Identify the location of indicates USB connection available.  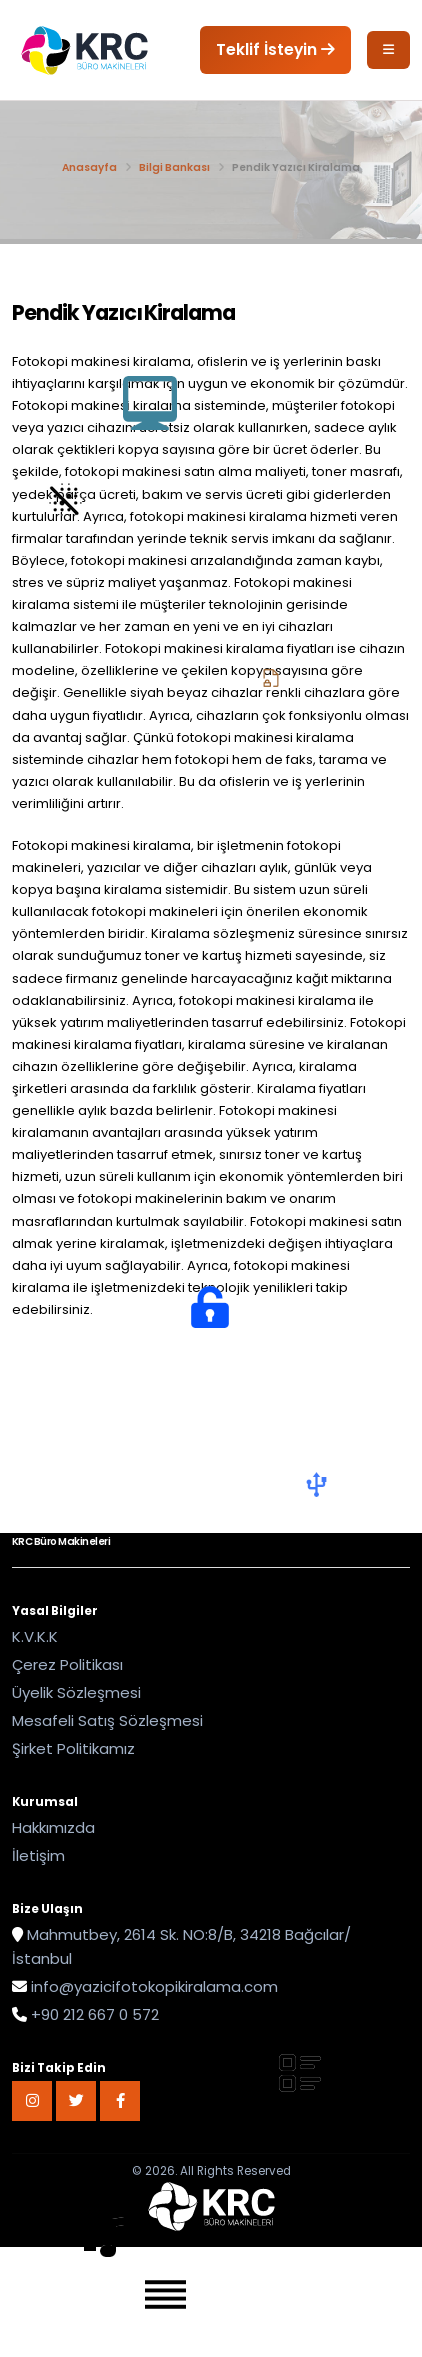
(316, 1484).